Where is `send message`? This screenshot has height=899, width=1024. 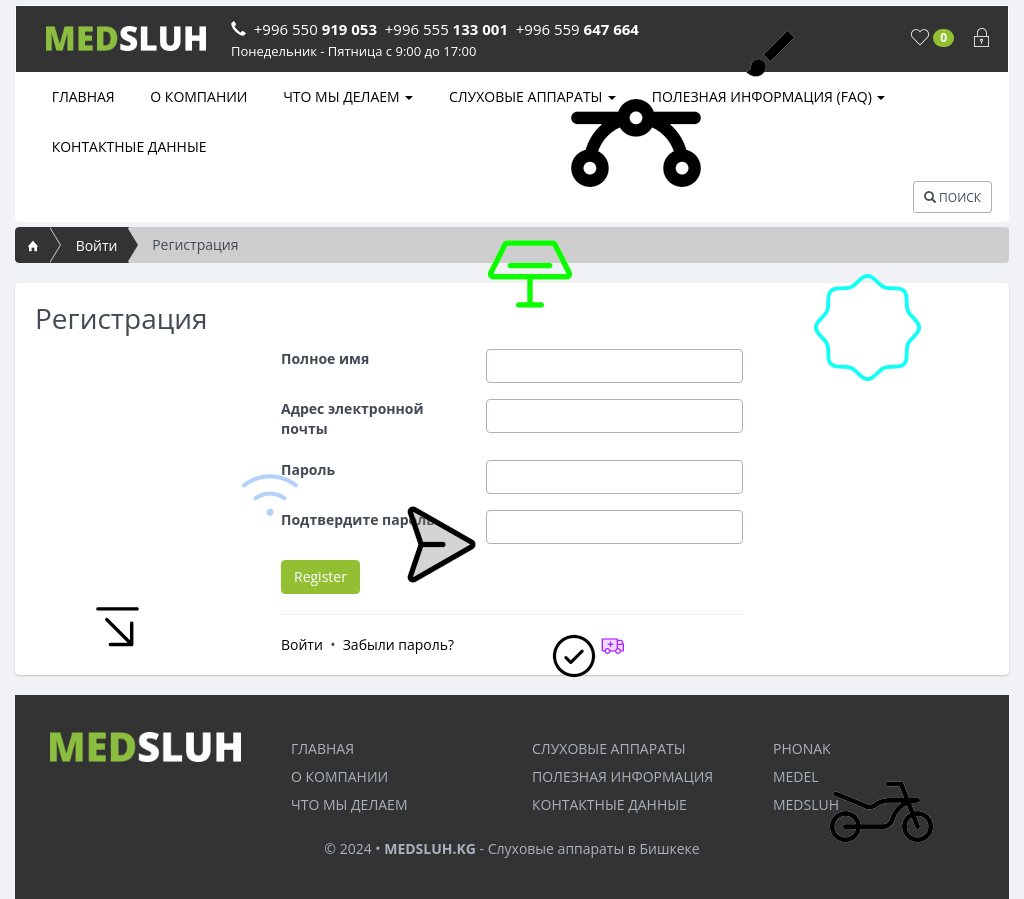
send message is located at coordinates (437, 544).